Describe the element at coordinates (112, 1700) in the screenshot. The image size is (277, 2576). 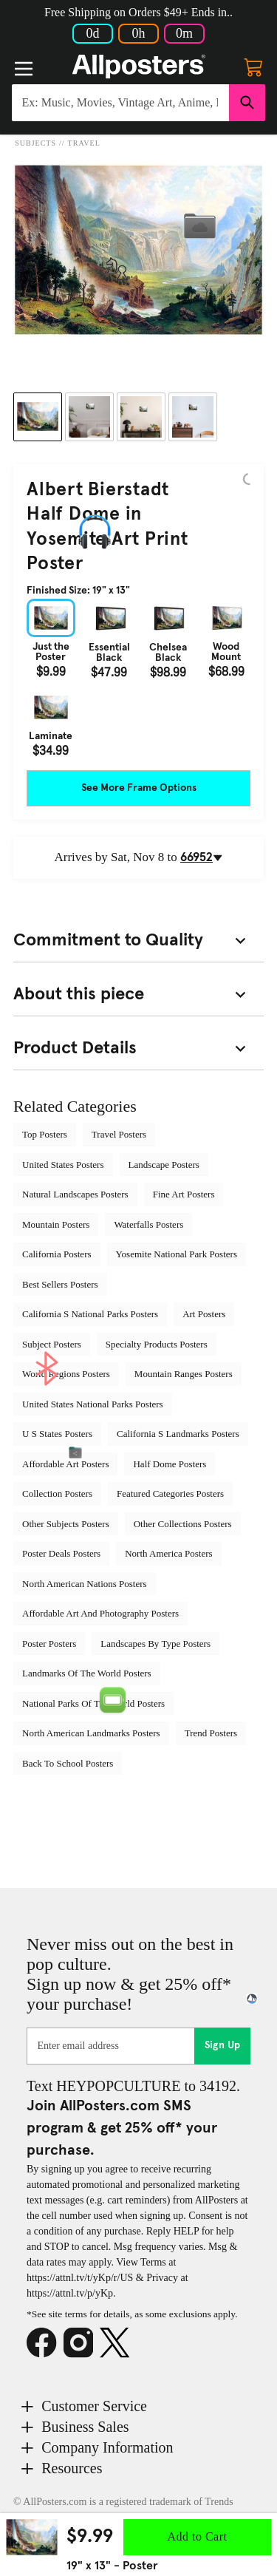
I see `access battery and power settings` at that location.